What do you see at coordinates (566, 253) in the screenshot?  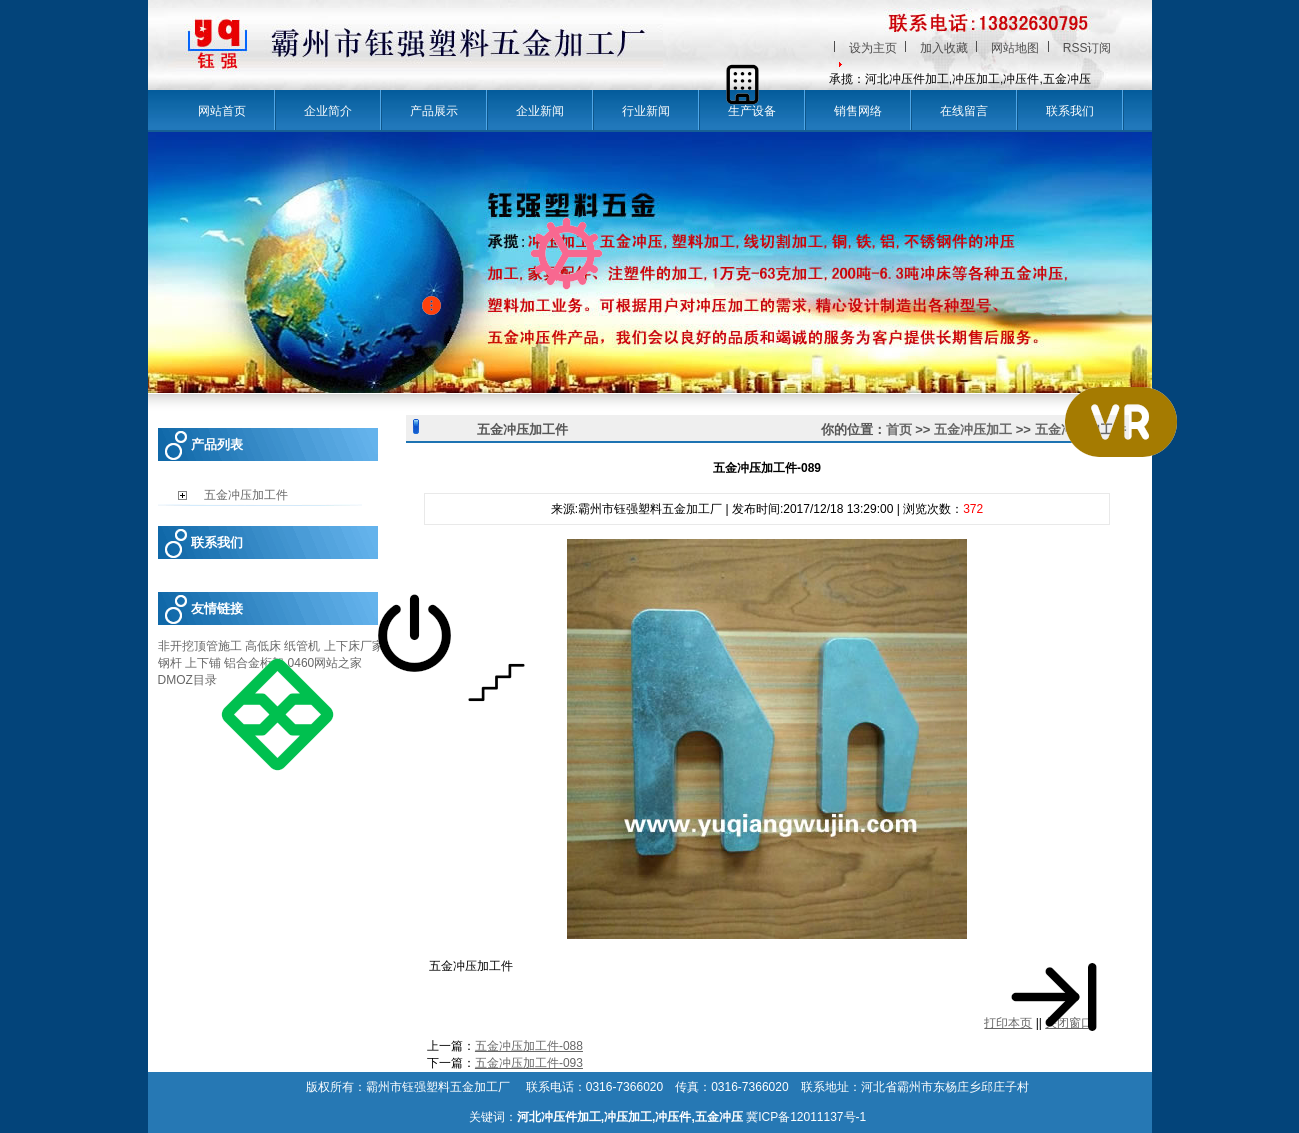 I see `access settings or preferences` at bounding box center [566, 253].